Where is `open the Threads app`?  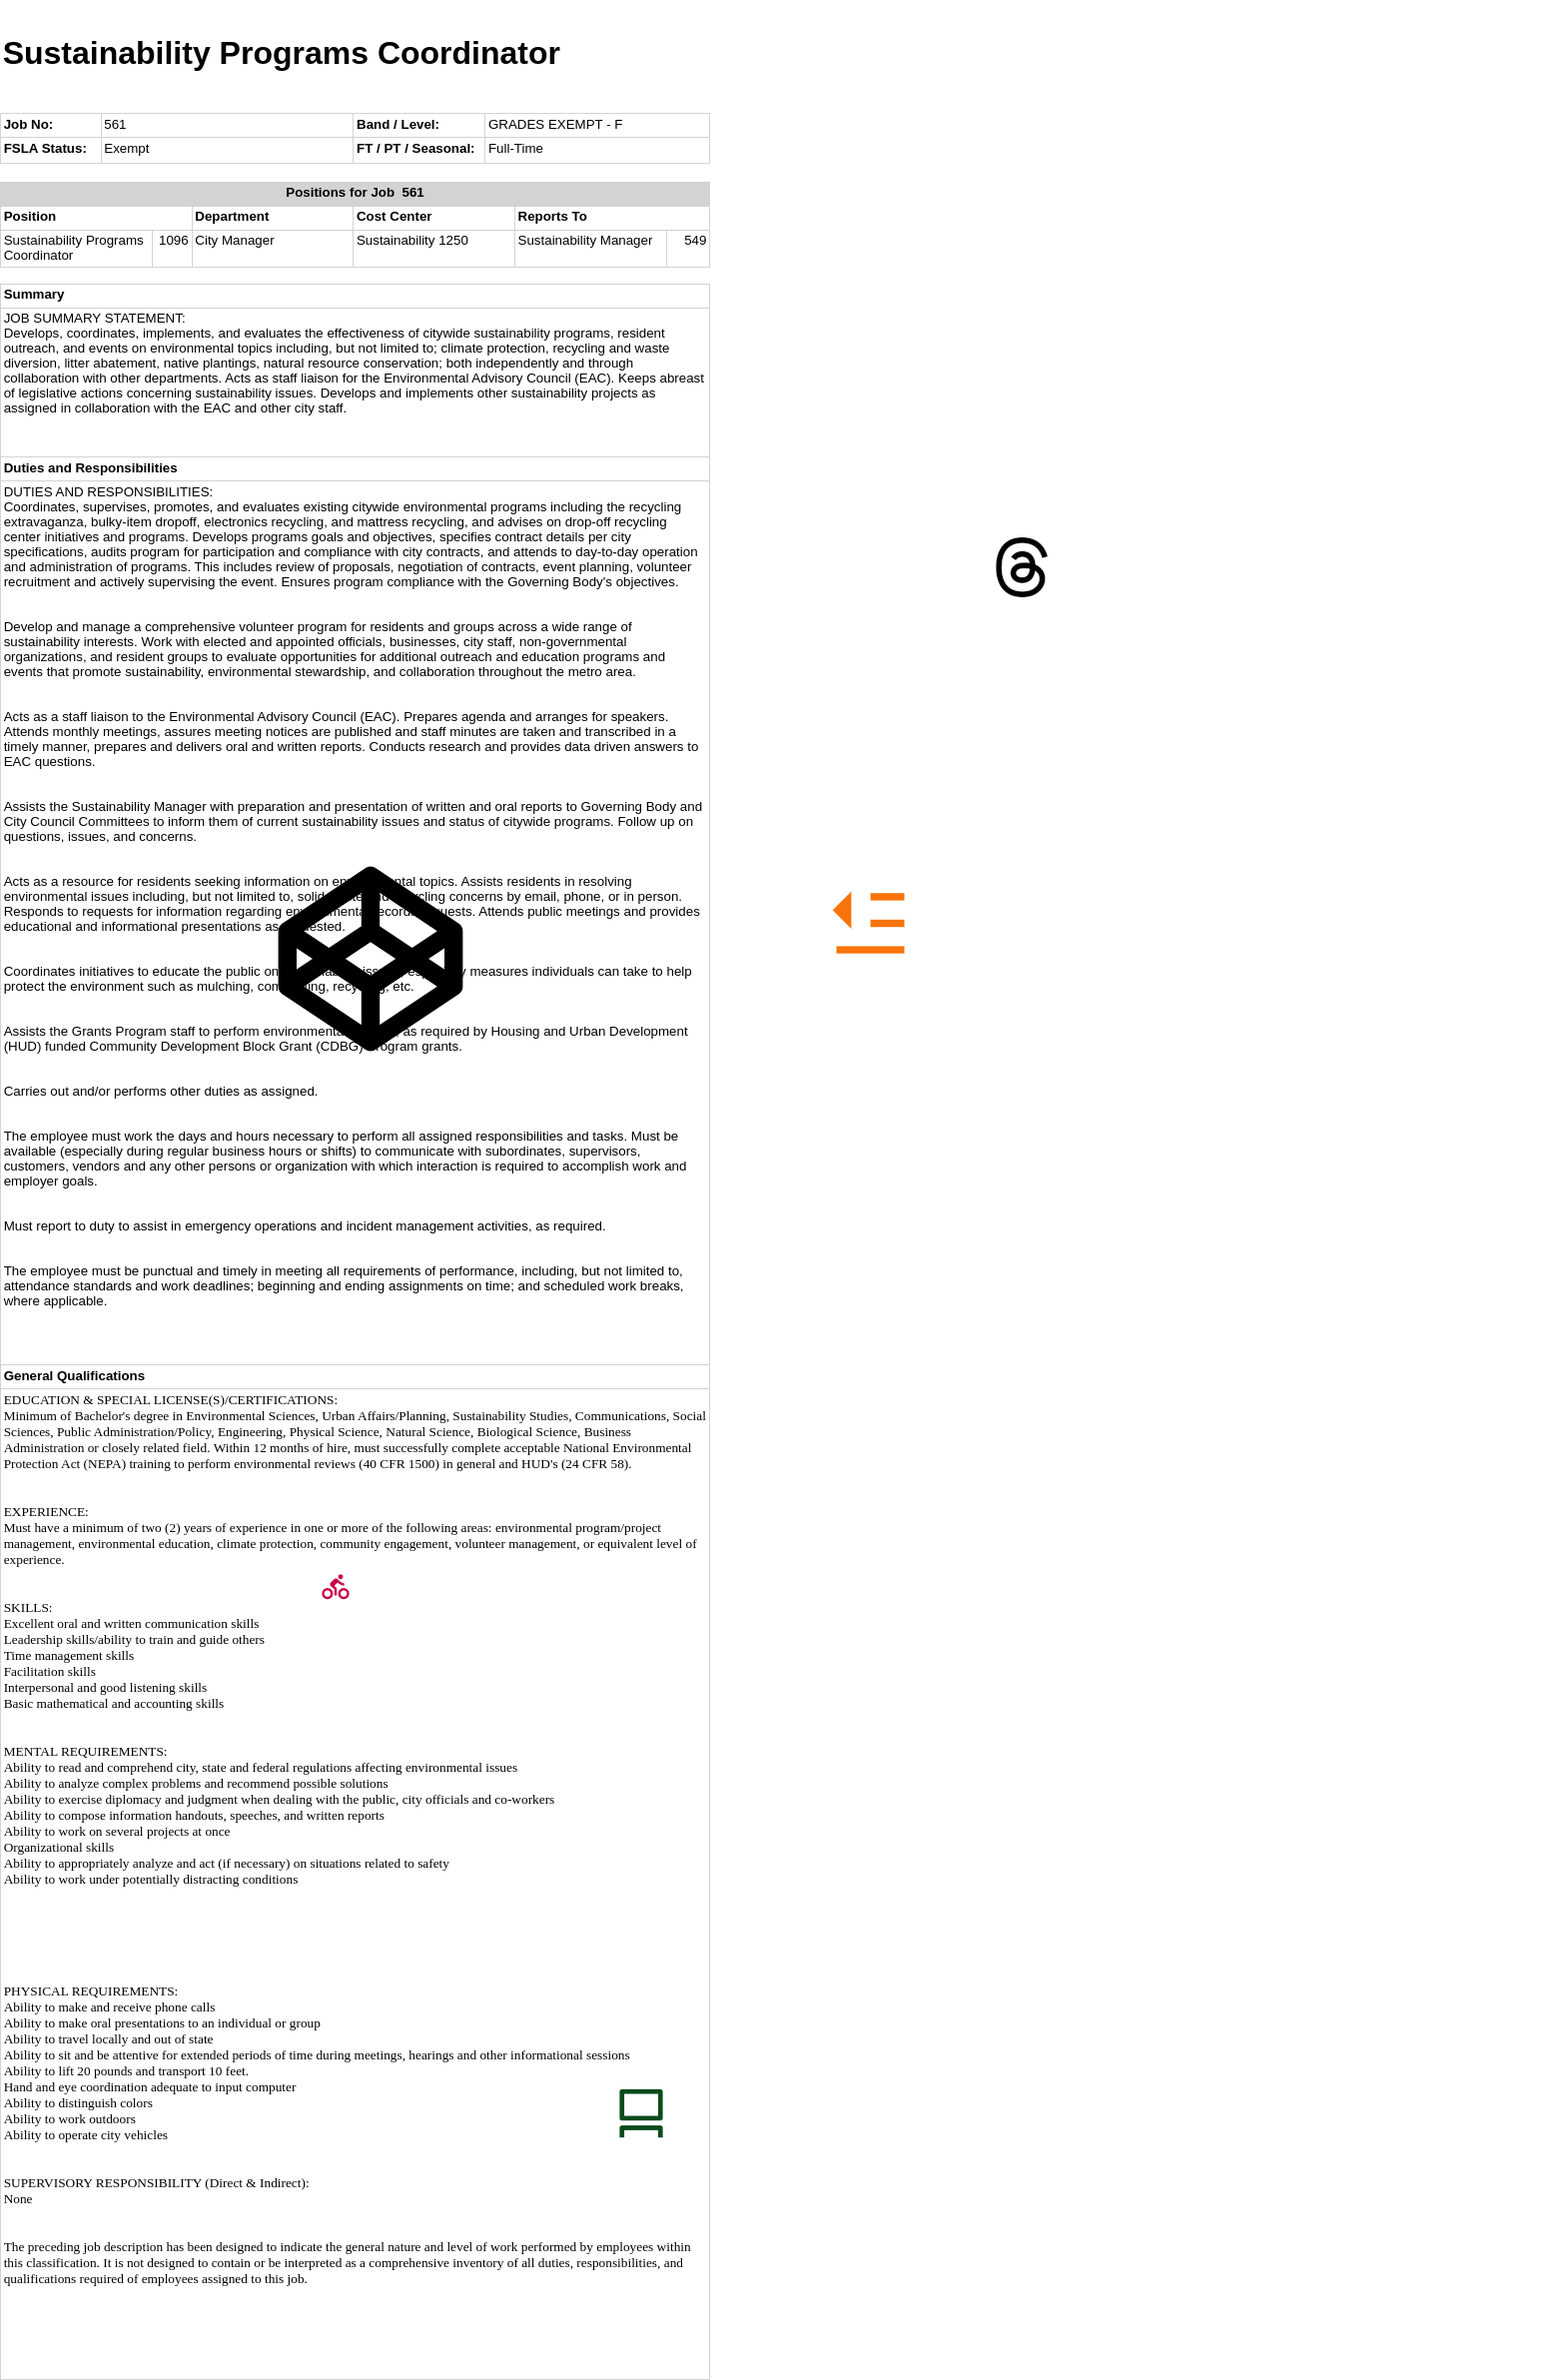 open the Threads app is located at coordinates (1022, 567).